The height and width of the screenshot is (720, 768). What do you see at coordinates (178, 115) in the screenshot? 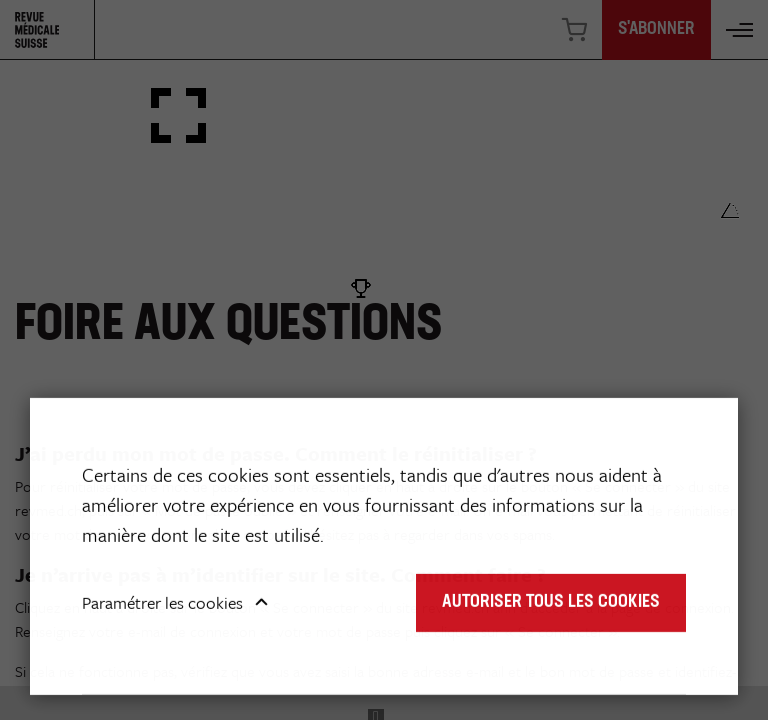
I see `expand to fullscreen mode` at bounding box center [178, 115].